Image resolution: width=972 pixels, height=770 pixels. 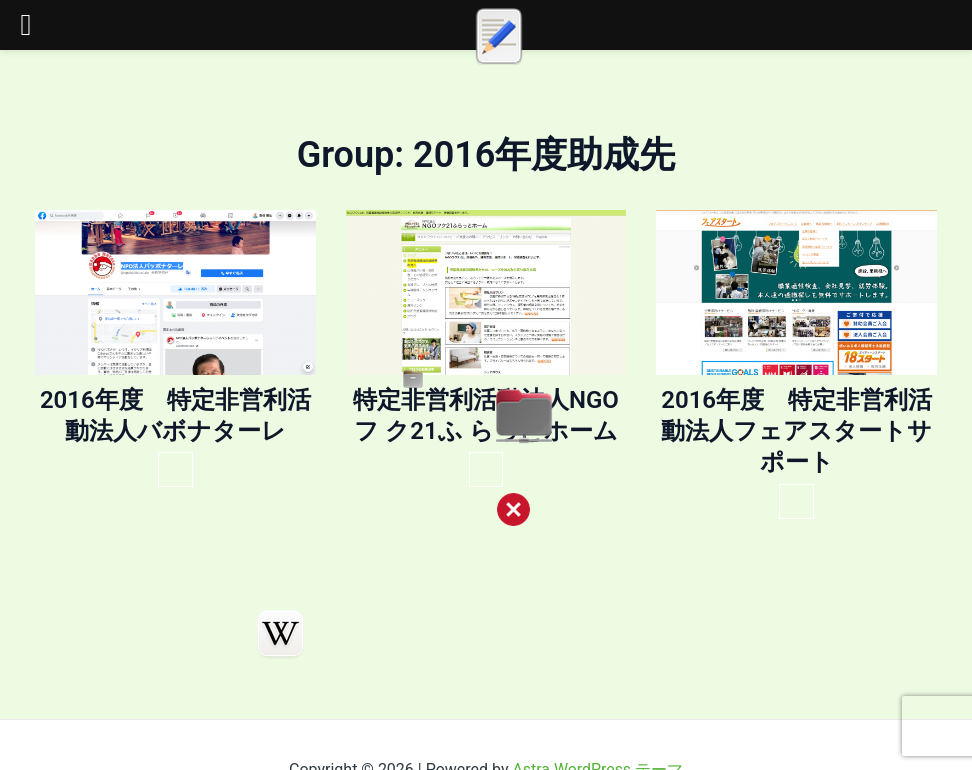 What do you see at coordinates (524, 415) in the screenshot?
I see `access files stored on a remote server` at bounding box center [524, 415].